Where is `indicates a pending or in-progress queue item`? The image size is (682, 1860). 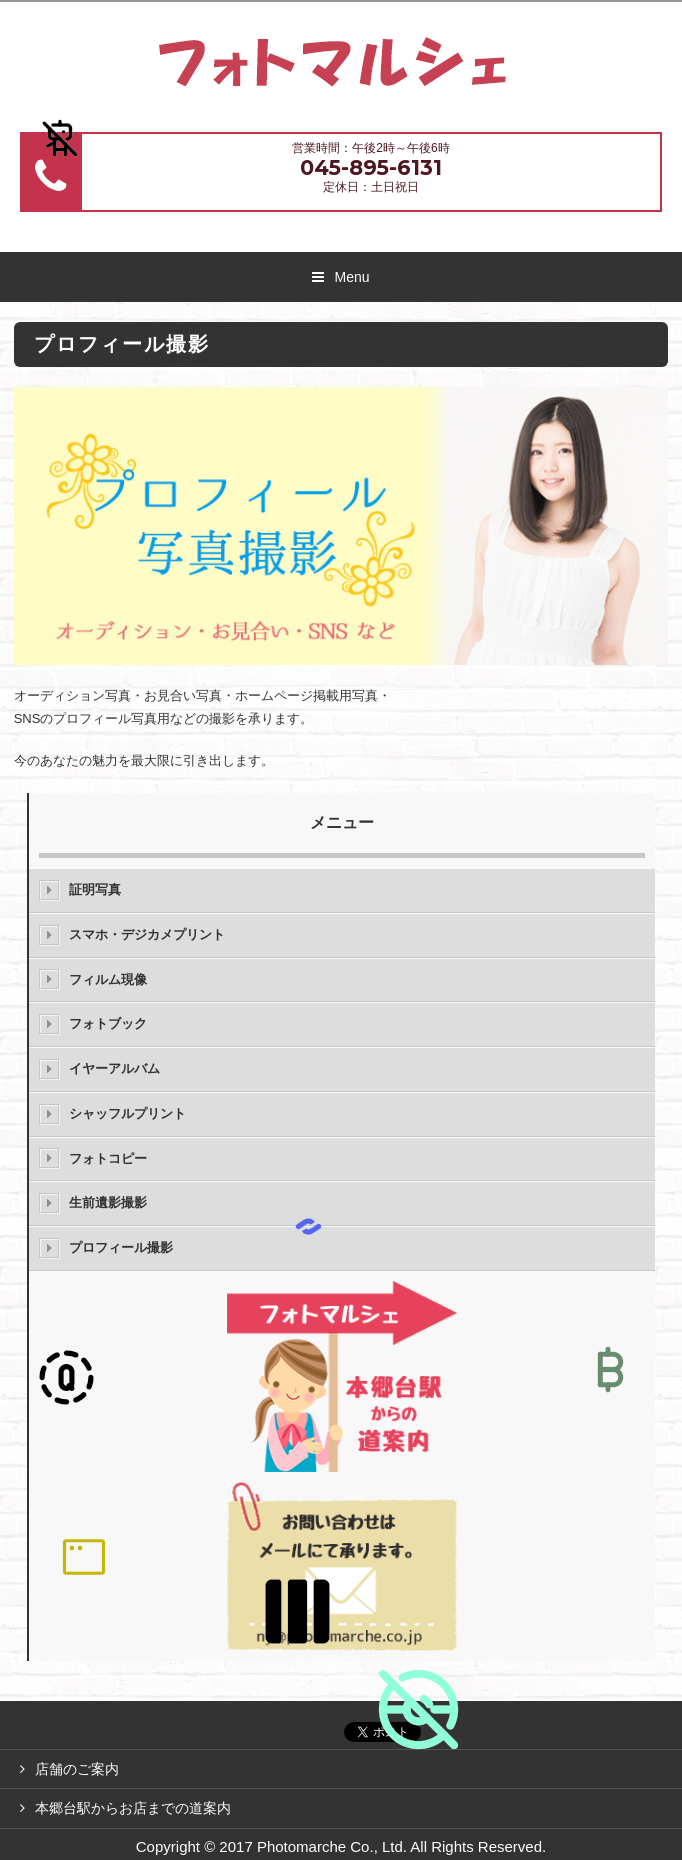
indicates a pending or in-progress queue item is located at coordinates (66, 1377).